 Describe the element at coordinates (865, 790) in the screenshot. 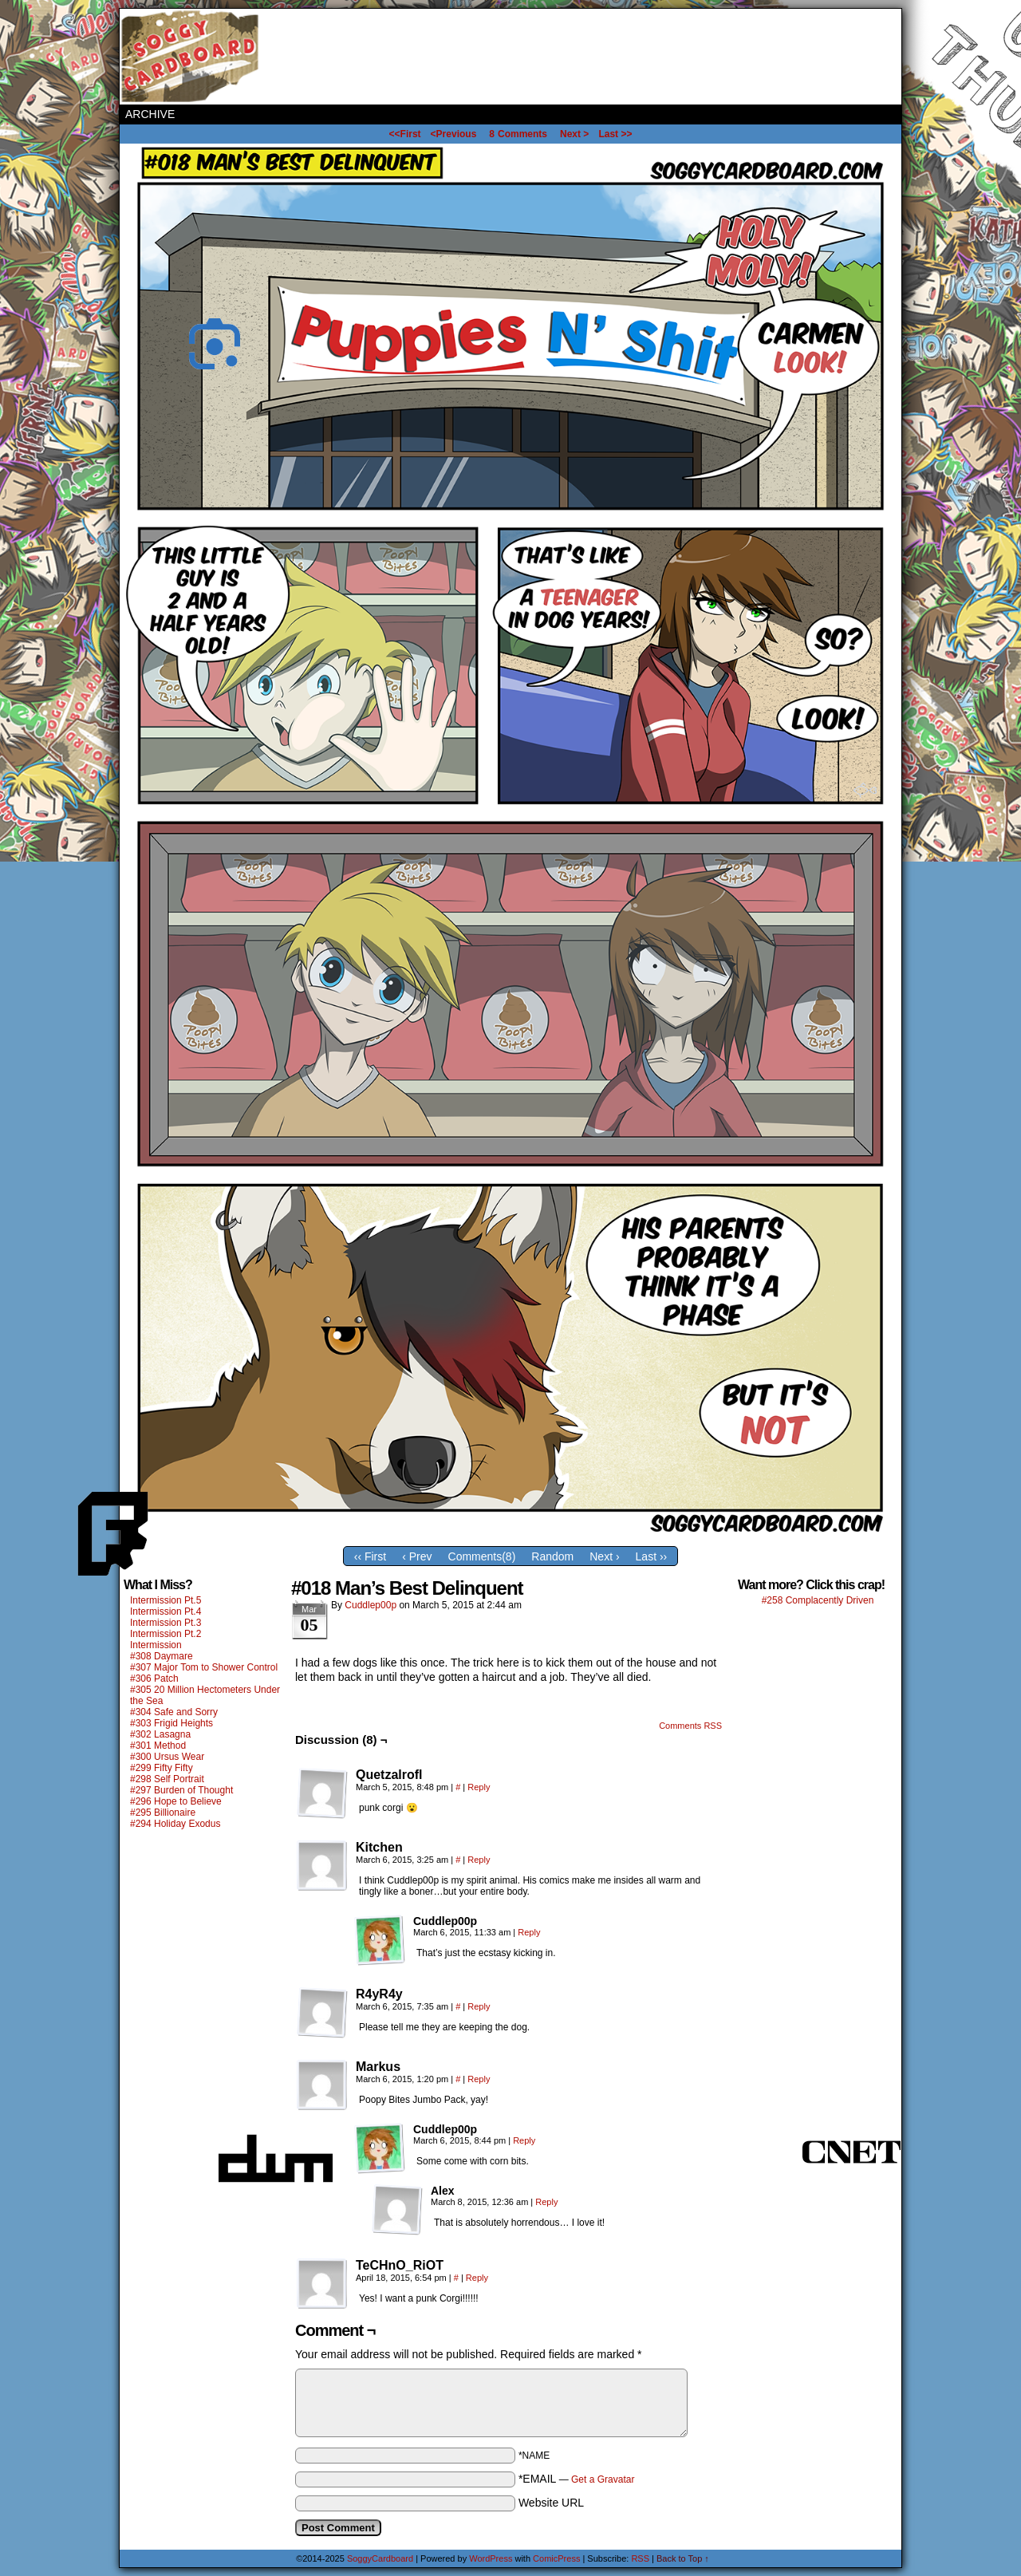

I see `open fish shell terminal application` at that location.